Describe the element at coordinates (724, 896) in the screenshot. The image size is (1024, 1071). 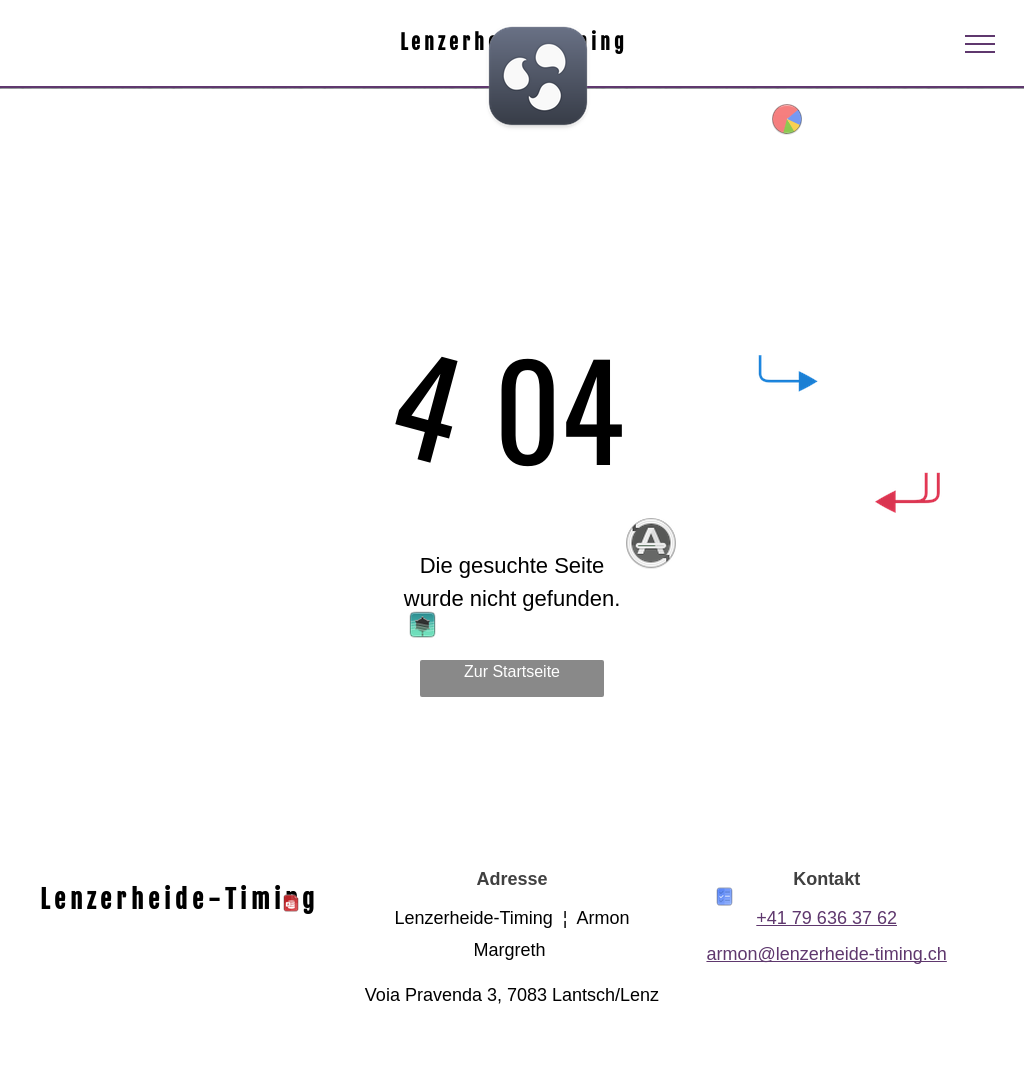
I see `open the to-do list app` at that location.